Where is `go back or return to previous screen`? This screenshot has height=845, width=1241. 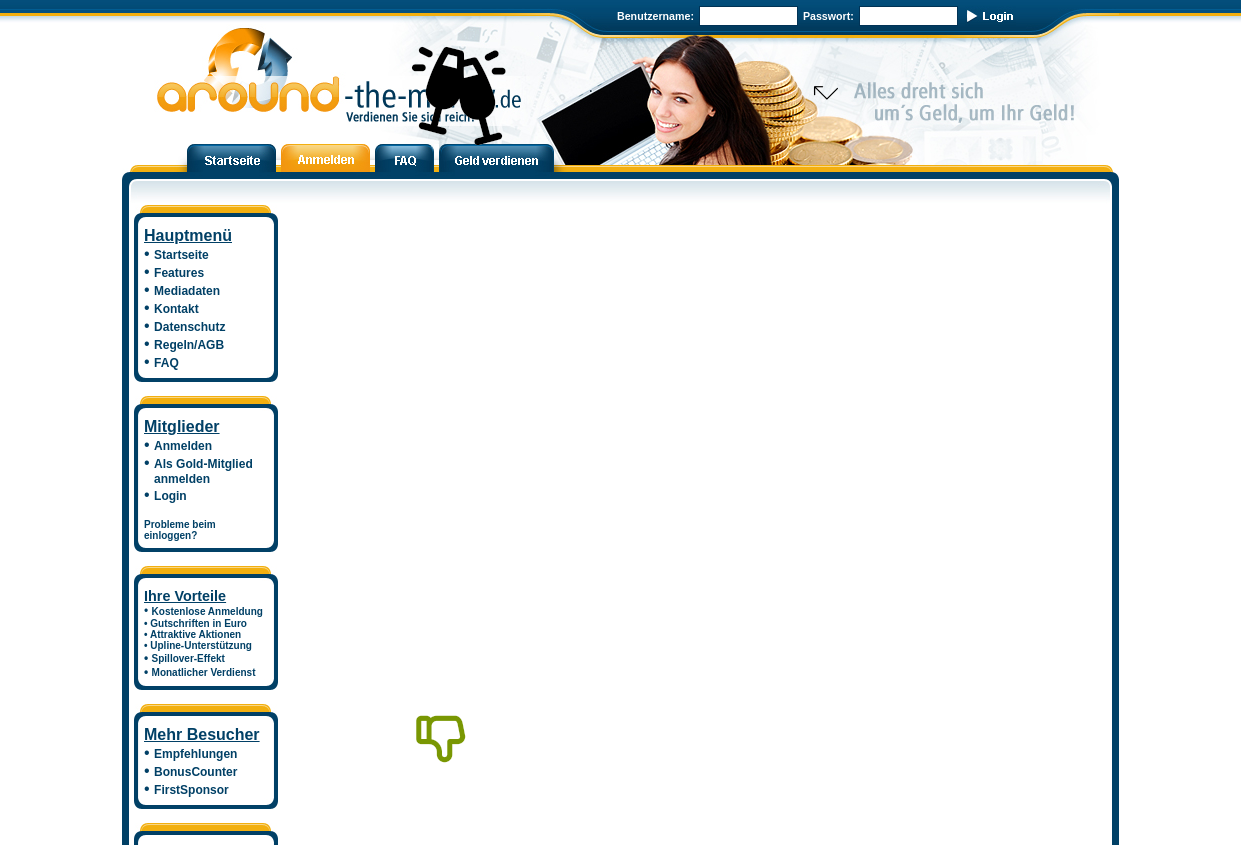
go back or return to previous screen is located at coordinates (826, 92).